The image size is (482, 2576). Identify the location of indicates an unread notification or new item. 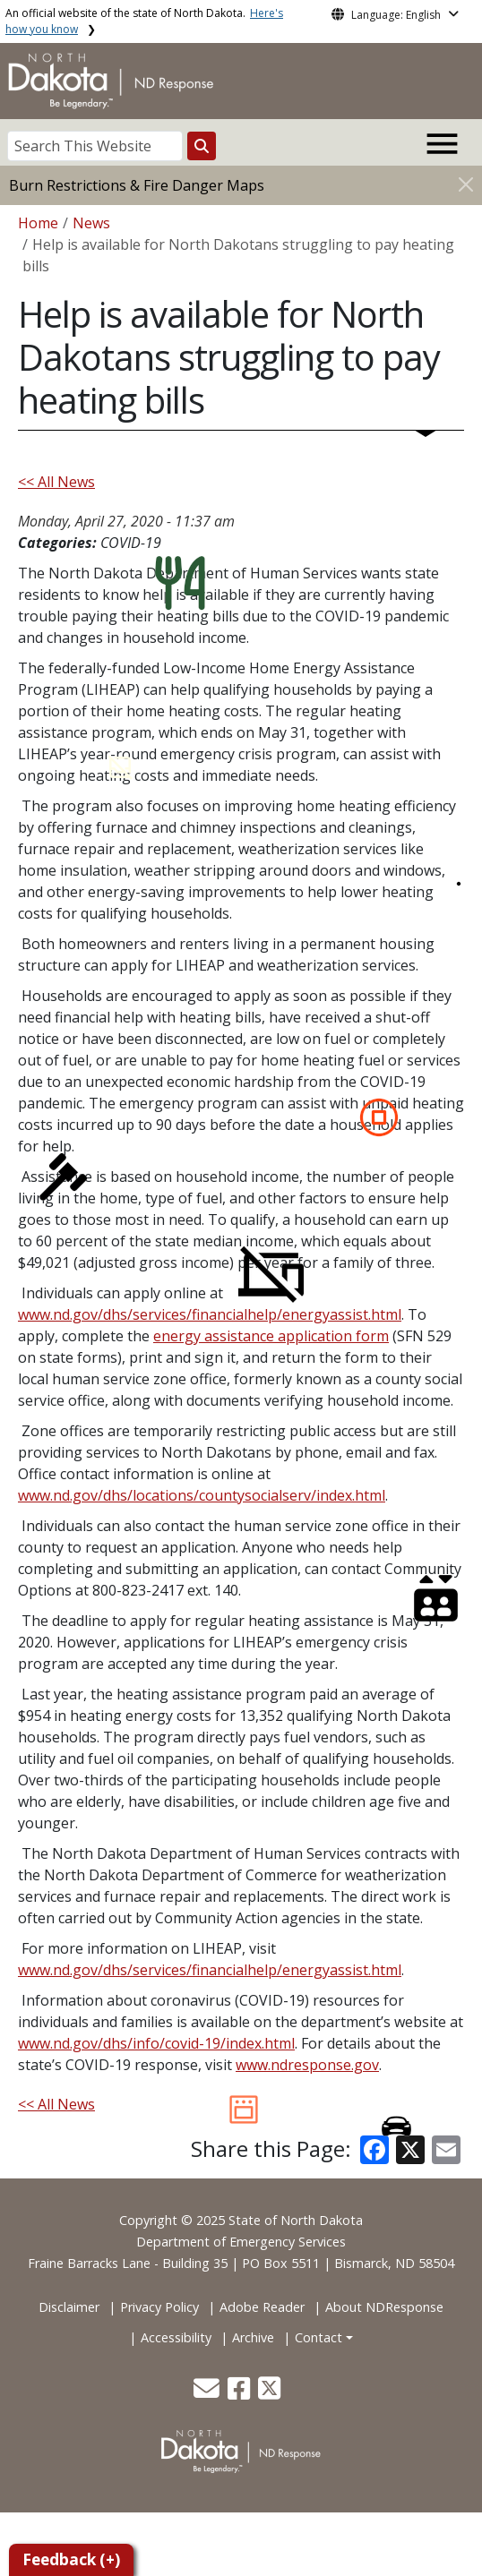
(459, 884).